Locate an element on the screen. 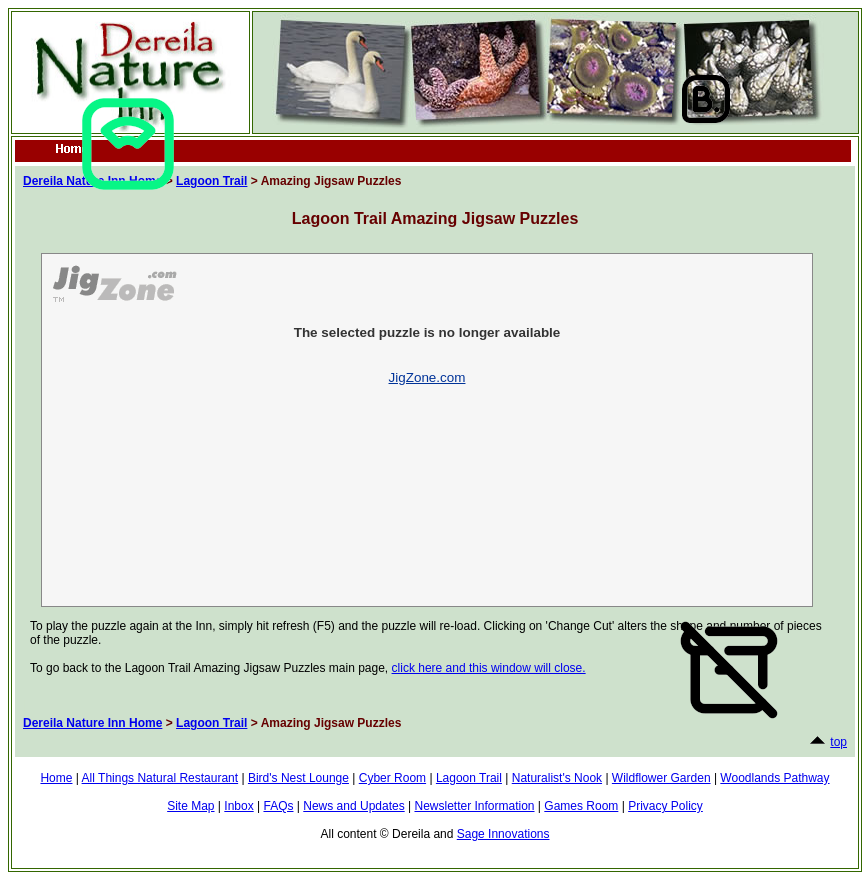  disable archive functionality is located at coordinates (729, 670).